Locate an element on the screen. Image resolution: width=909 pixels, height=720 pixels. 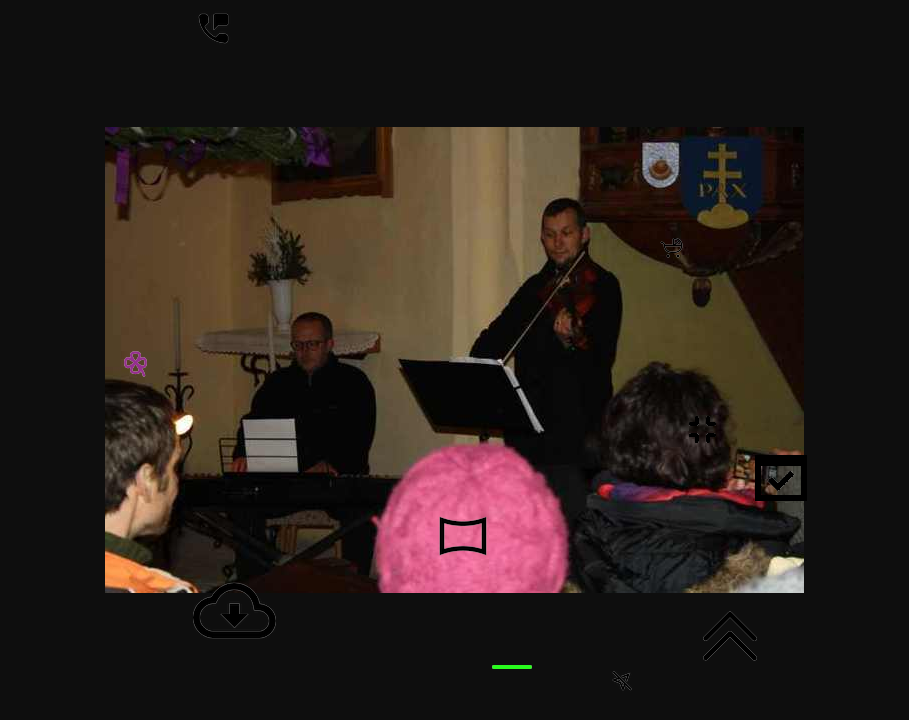
switch to panorama photo mode is located at coordinates (463, 536).